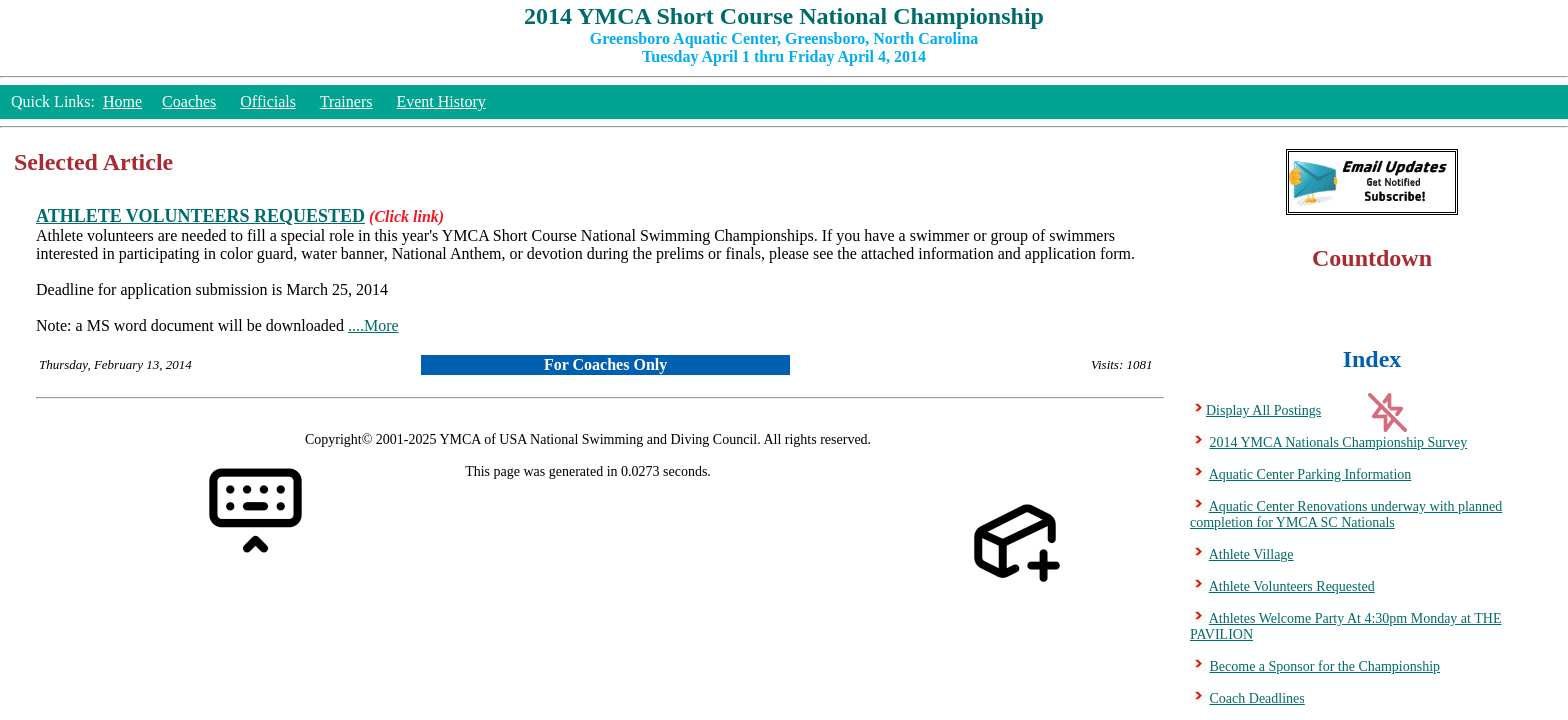 The height and width of the screenshot is (720, 1568). Describe the element at coordinates (255, 510) in the screenshot. I see `hide the on-screen keyboard` at that location.